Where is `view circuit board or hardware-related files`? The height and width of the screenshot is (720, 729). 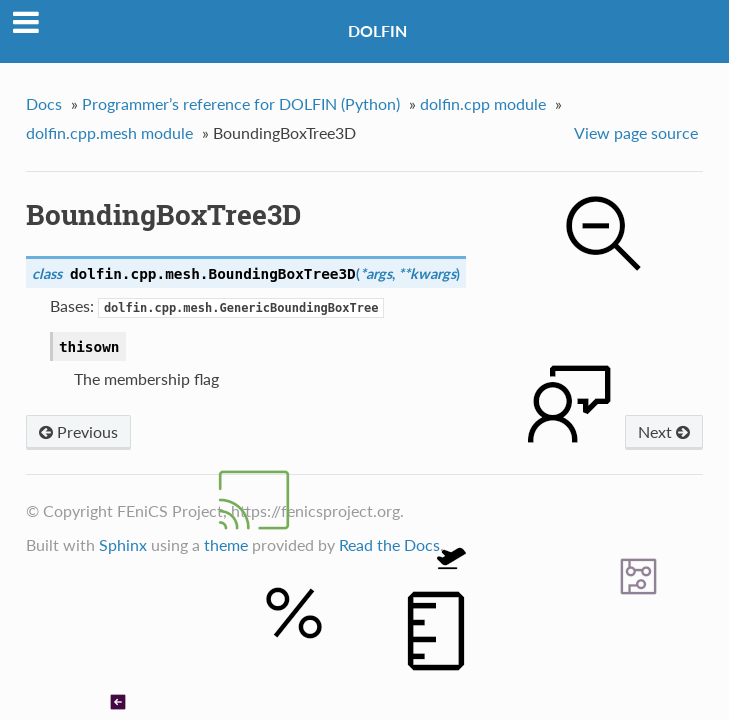
view circuit board or hardware-related files is located at coordinates (638, 576).